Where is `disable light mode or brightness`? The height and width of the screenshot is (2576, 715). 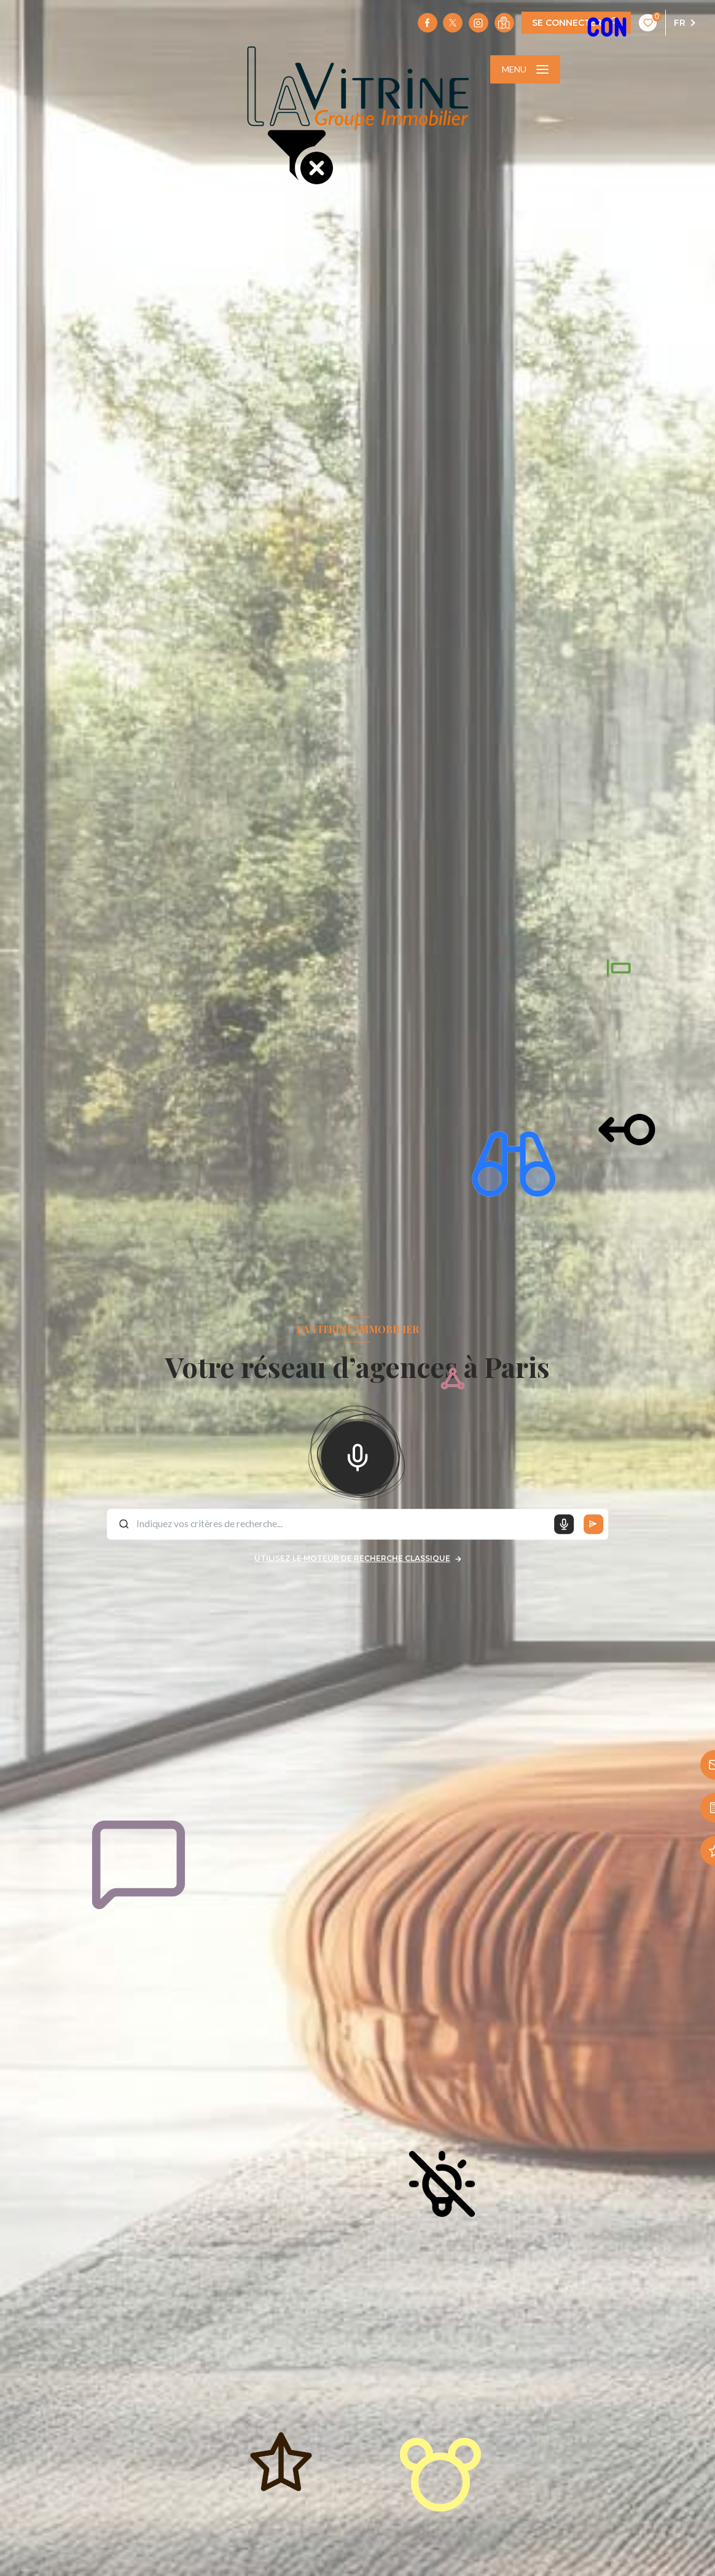 disable light mode or brightness is located at coordinates (442, 2184).